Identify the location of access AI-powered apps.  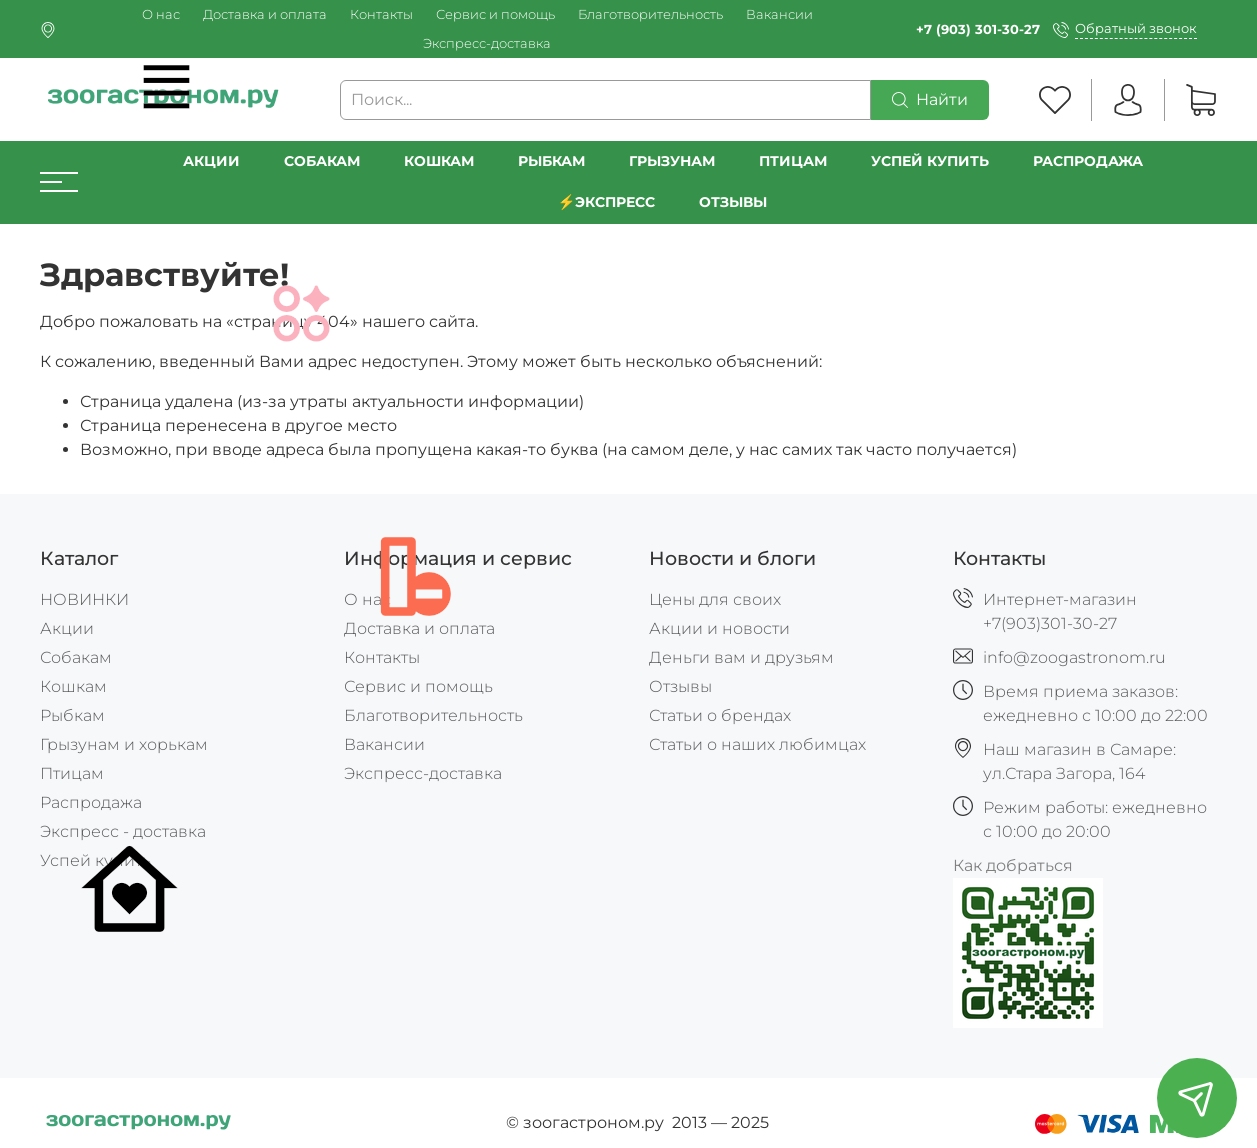
(301, 313).